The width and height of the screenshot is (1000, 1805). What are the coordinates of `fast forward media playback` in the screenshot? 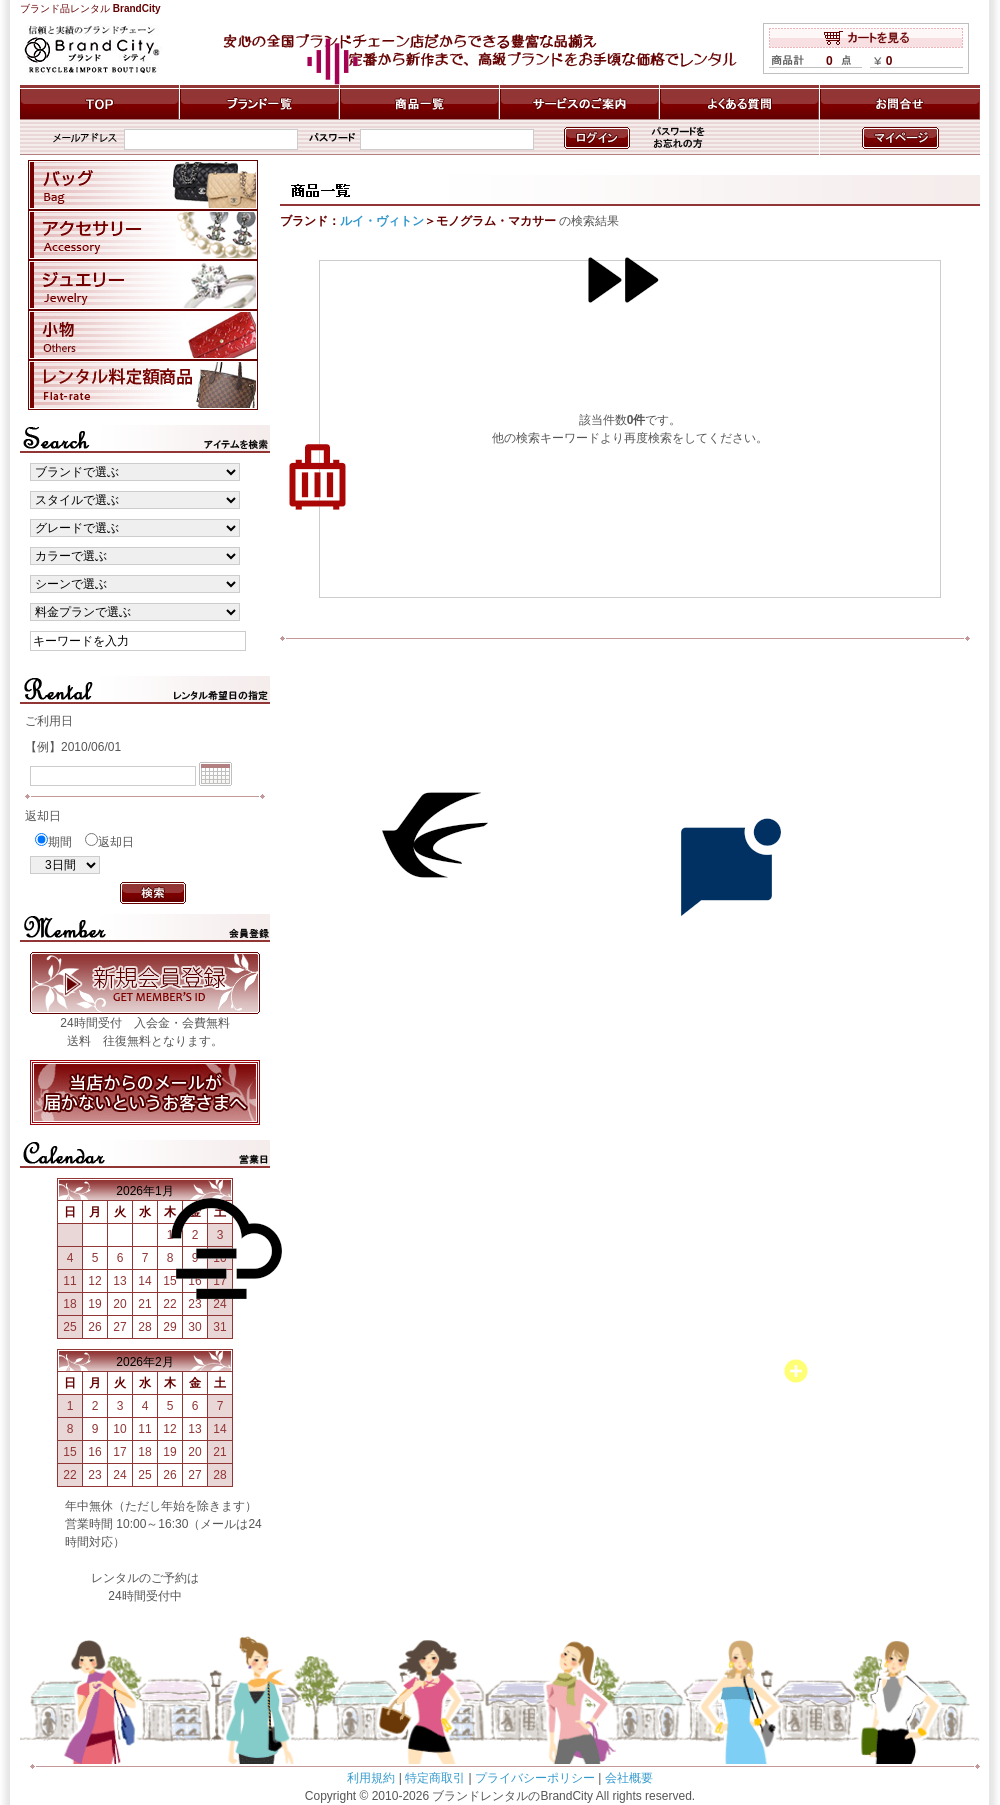 It's located at (621, 280).